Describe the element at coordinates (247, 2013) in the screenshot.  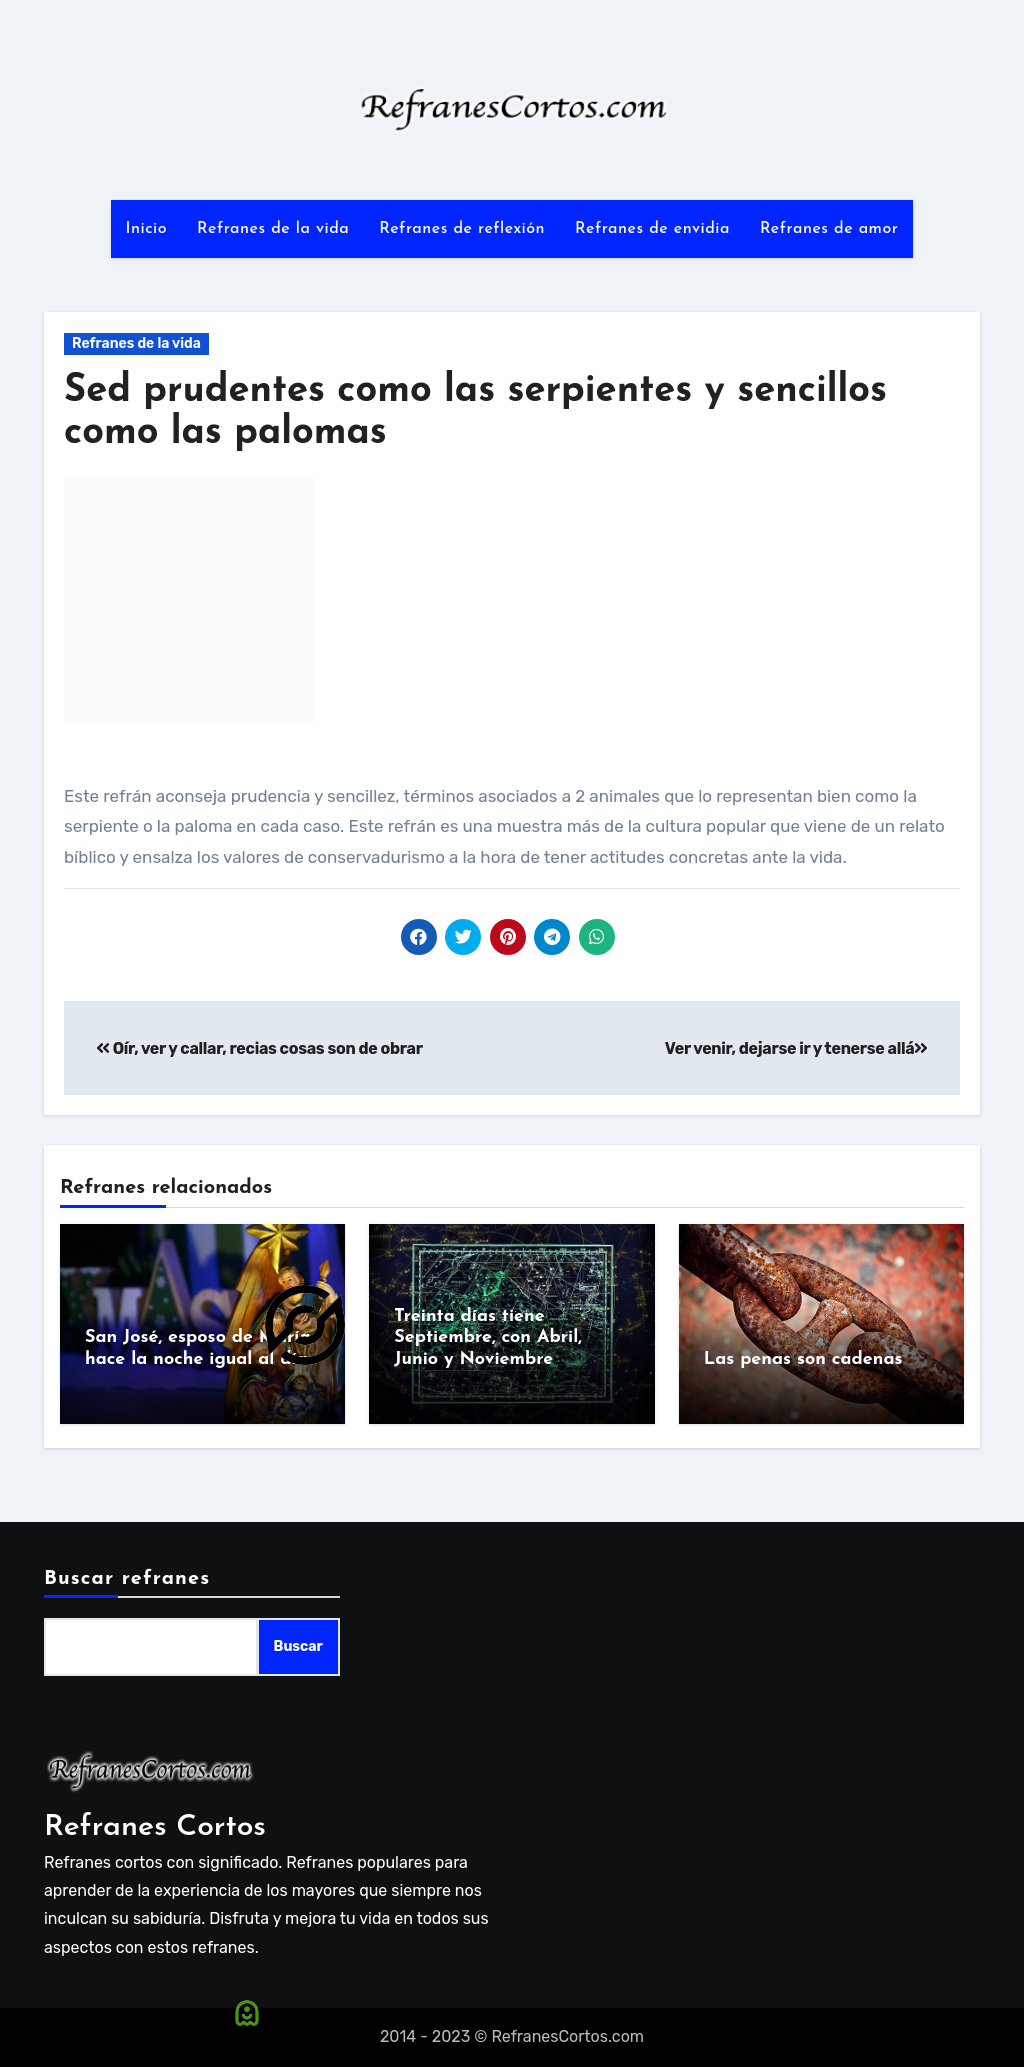
I see `fun ghost avatar or profile icon` at that location.